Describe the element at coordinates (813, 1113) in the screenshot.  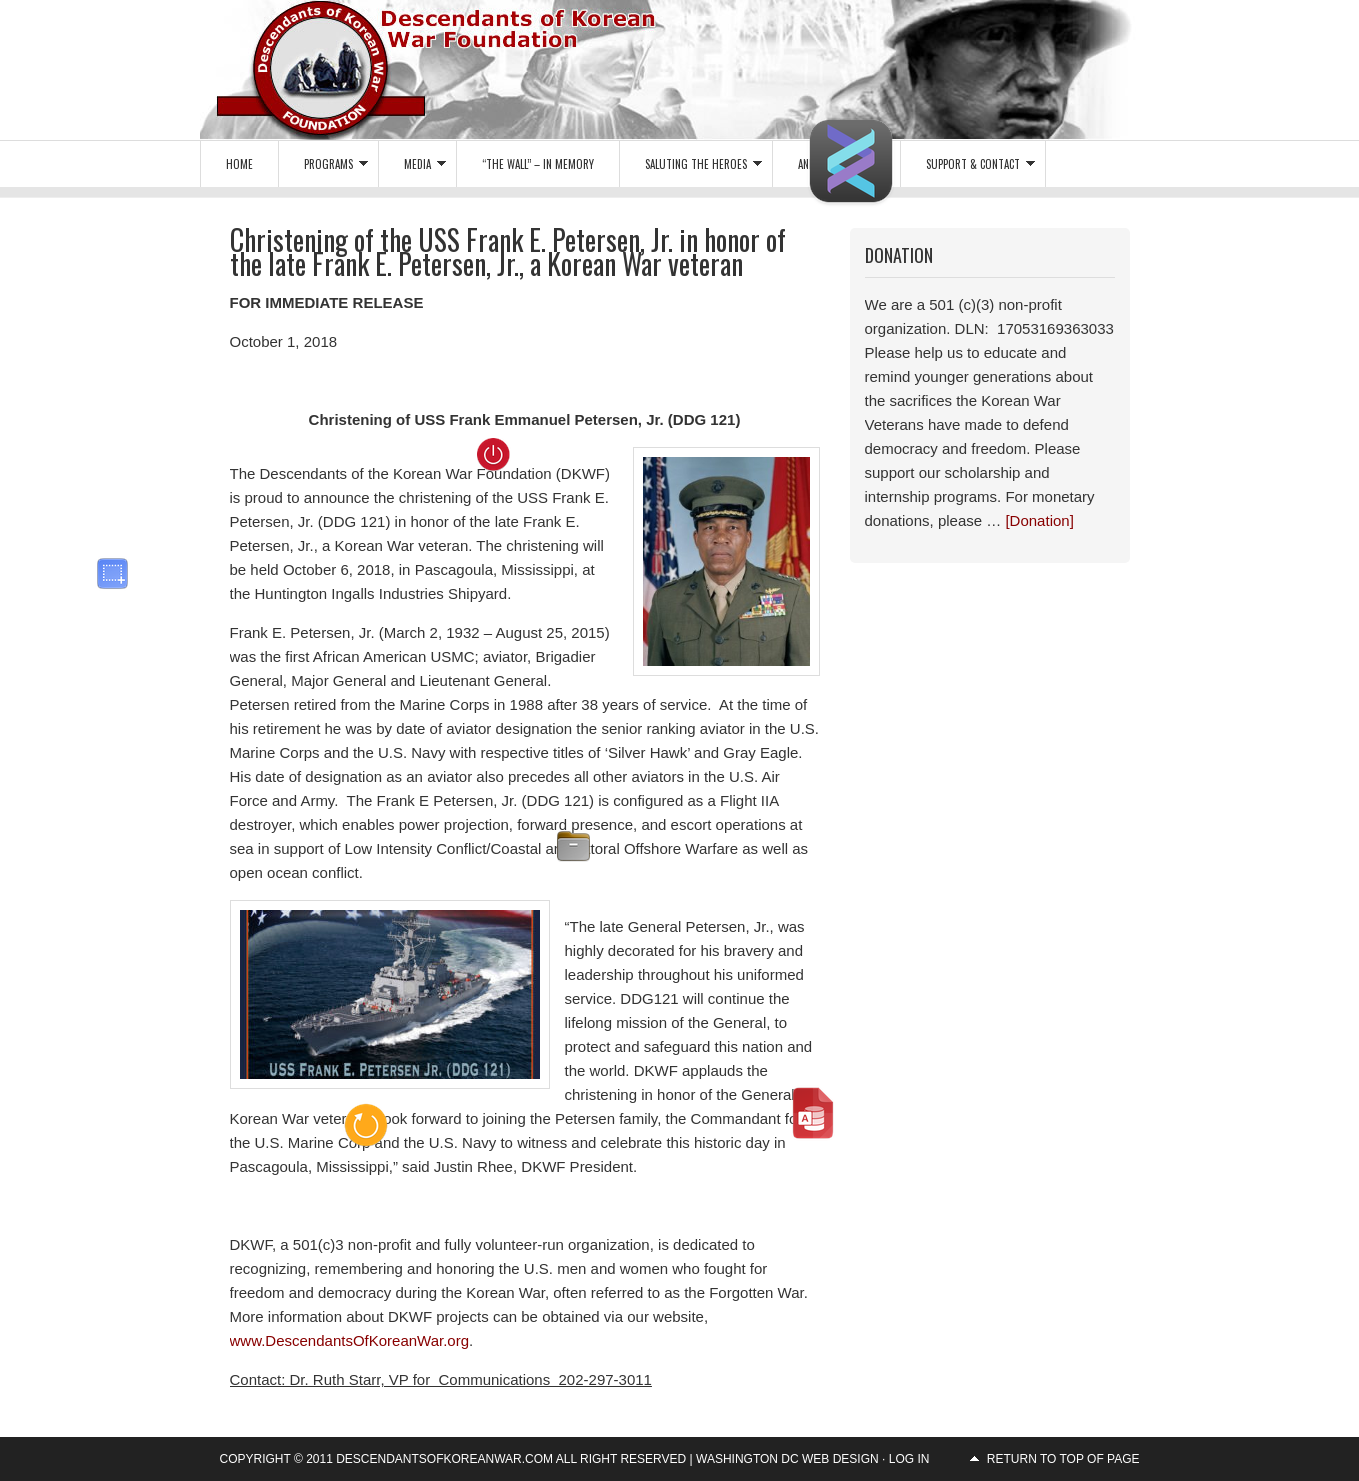
I see `microsoft access database file` at that location.